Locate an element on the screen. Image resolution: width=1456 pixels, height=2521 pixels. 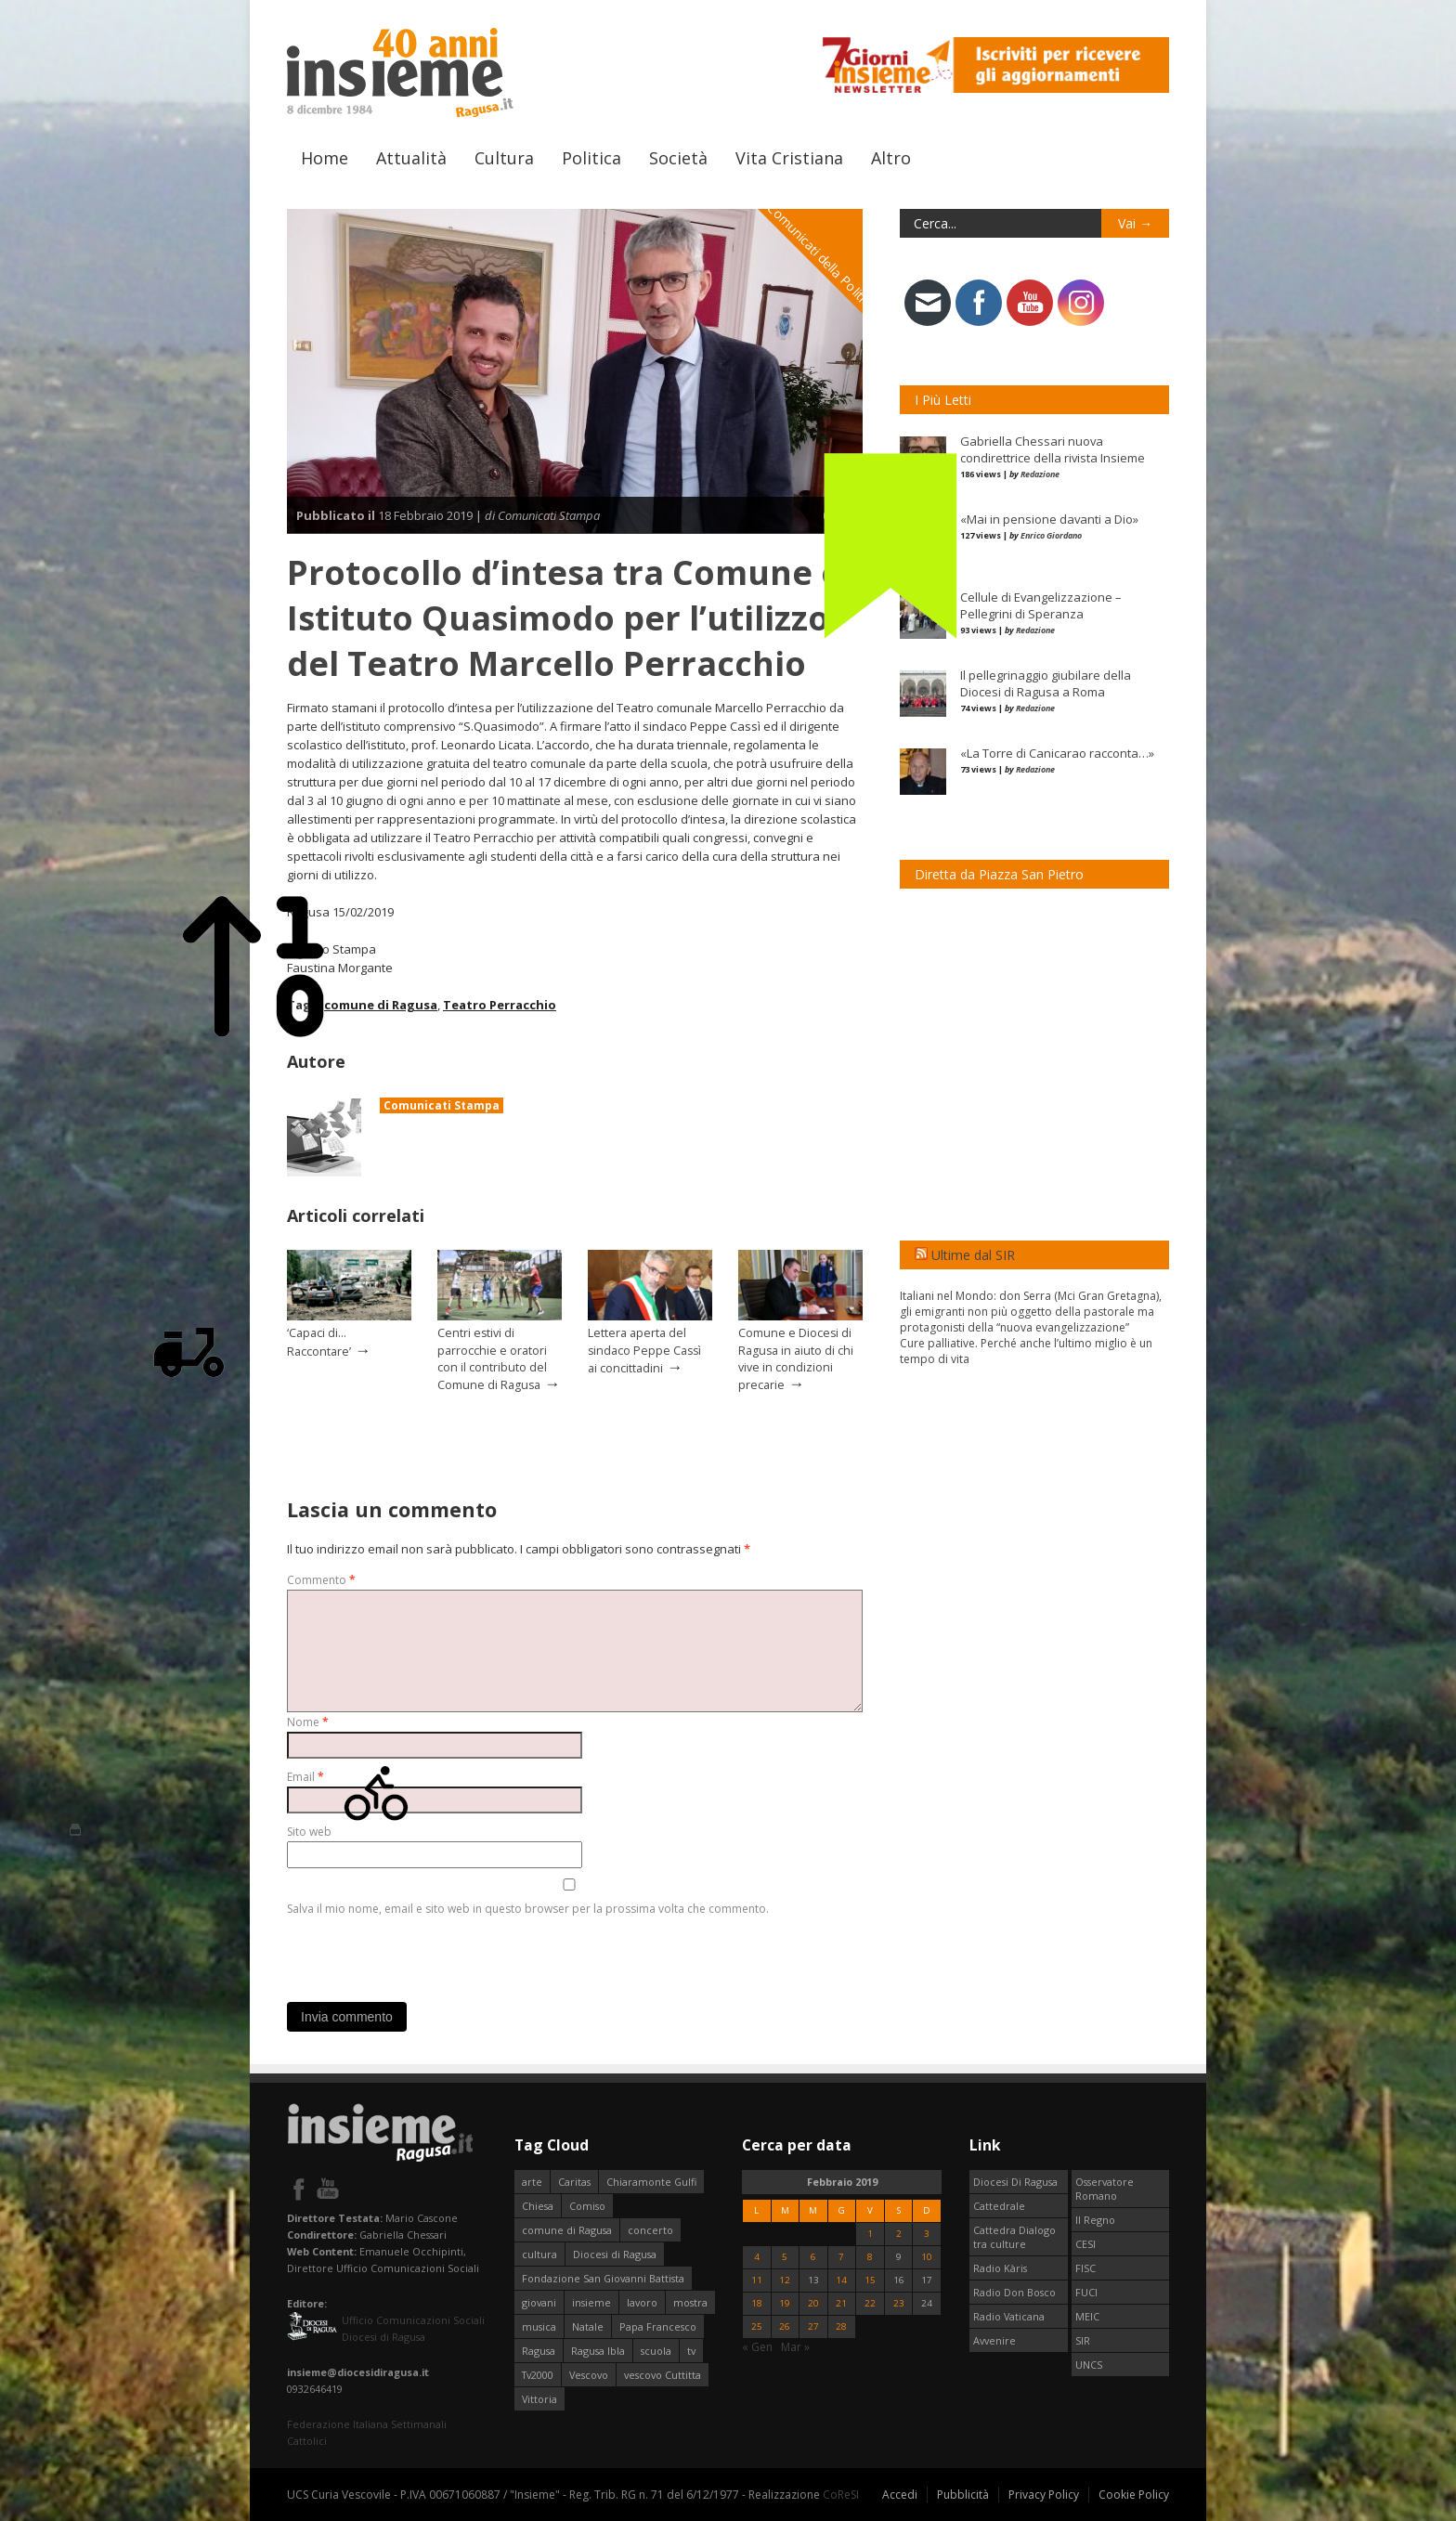
view stacked cards or layers is located at coordinates (75, 1830).